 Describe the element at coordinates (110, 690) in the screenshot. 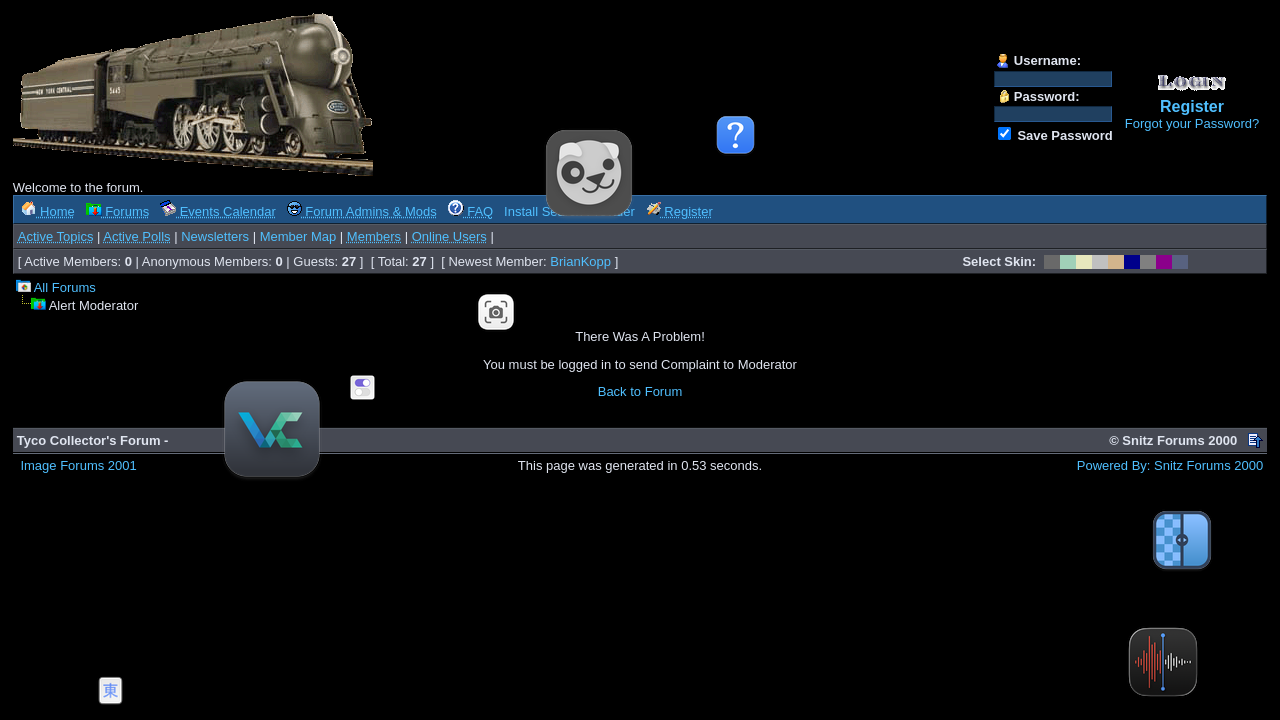

I see `launch the mahjongg tile matching game` at that location.